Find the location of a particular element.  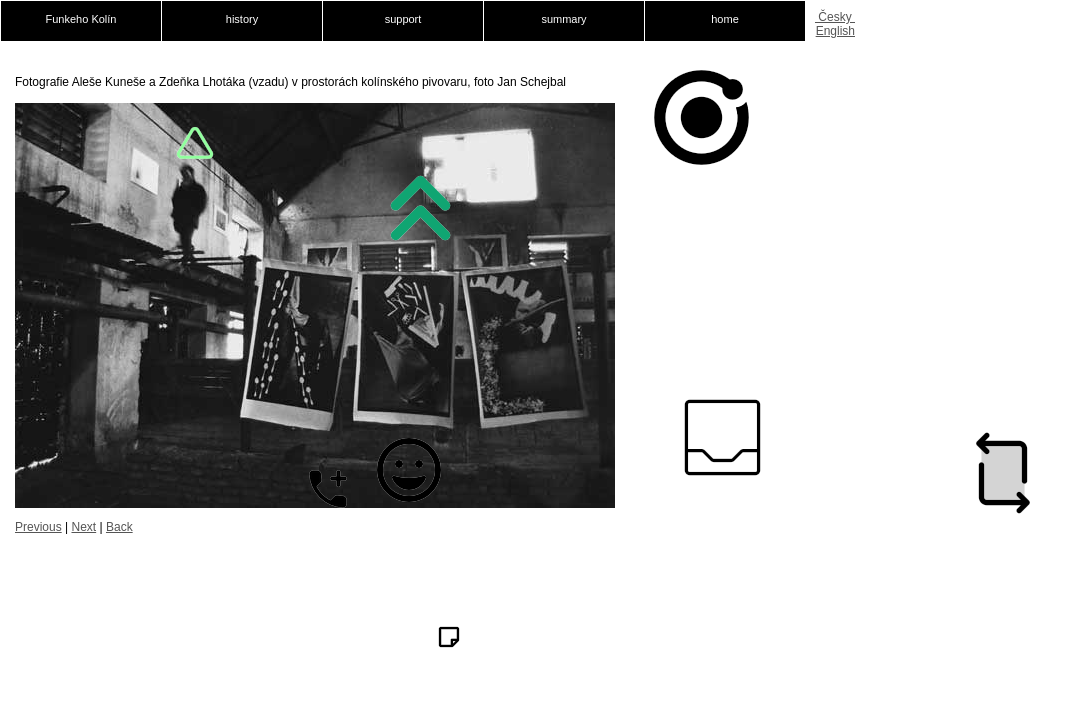

rotate your device orientation is located at coordinates (1003, 473).